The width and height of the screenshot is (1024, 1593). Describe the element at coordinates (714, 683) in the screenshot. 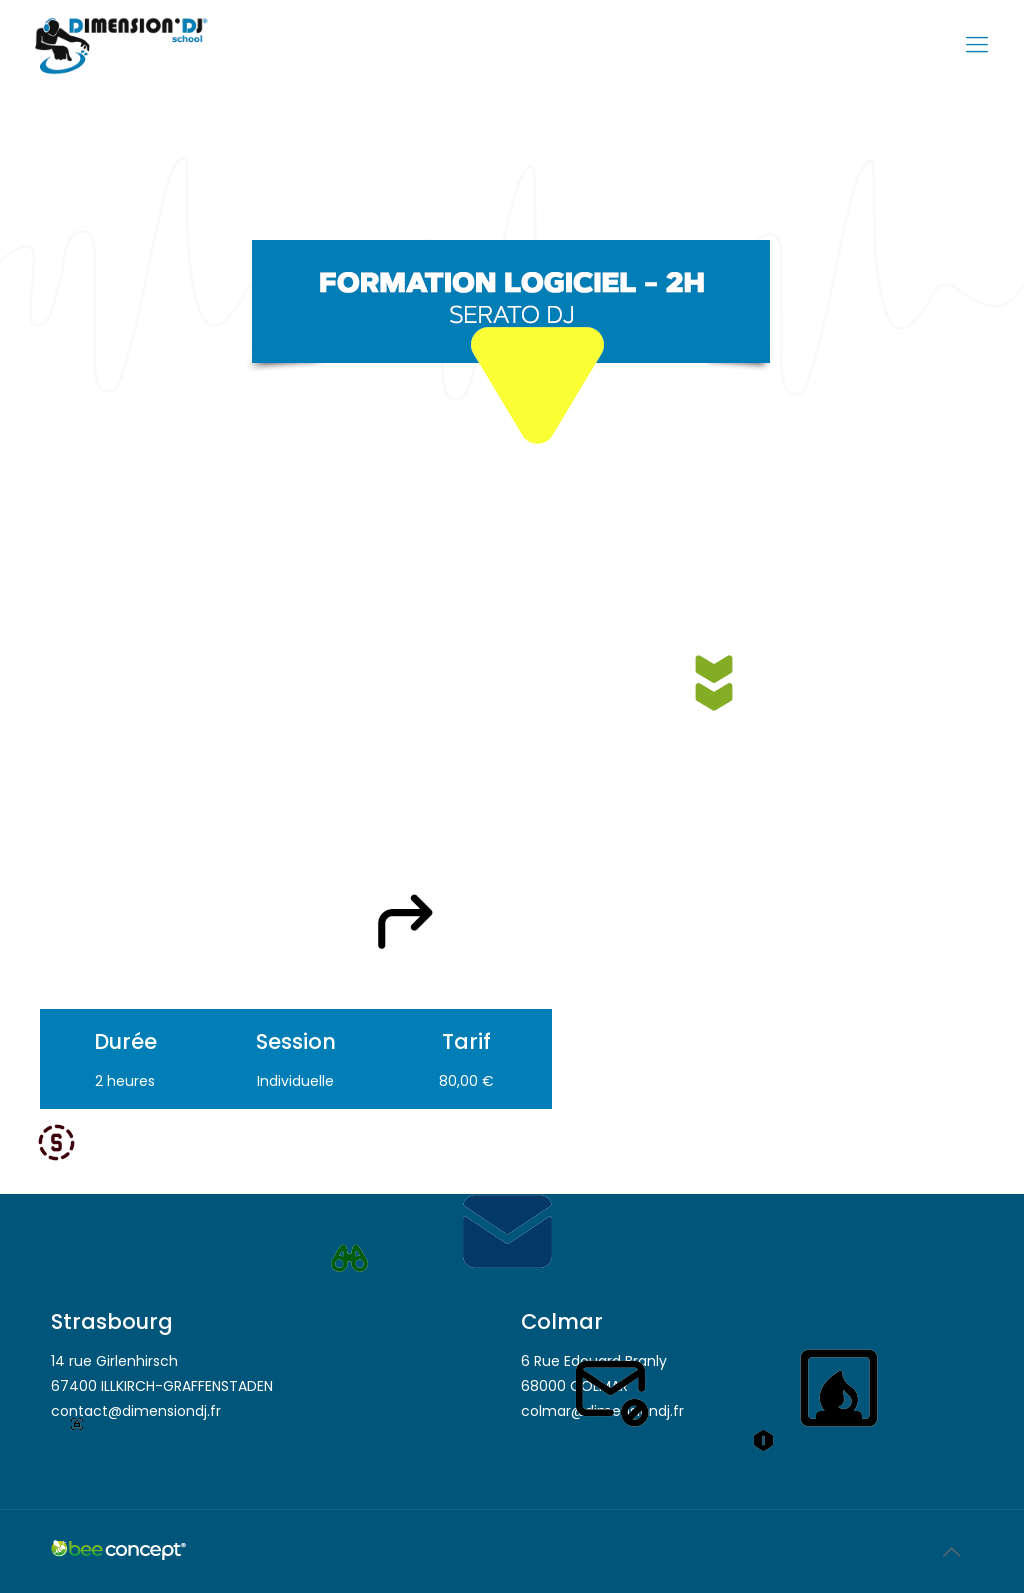

I see `view your earned badges or achievements` at that location.